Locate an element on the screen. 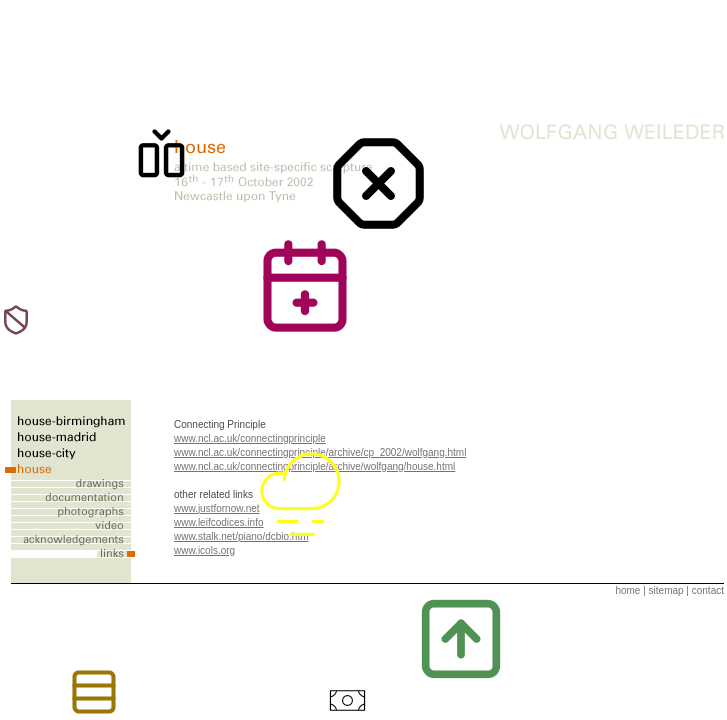 The height and width of the screenshot is (720, 727). align elements to the top edge is located at coordinates (161, 154).